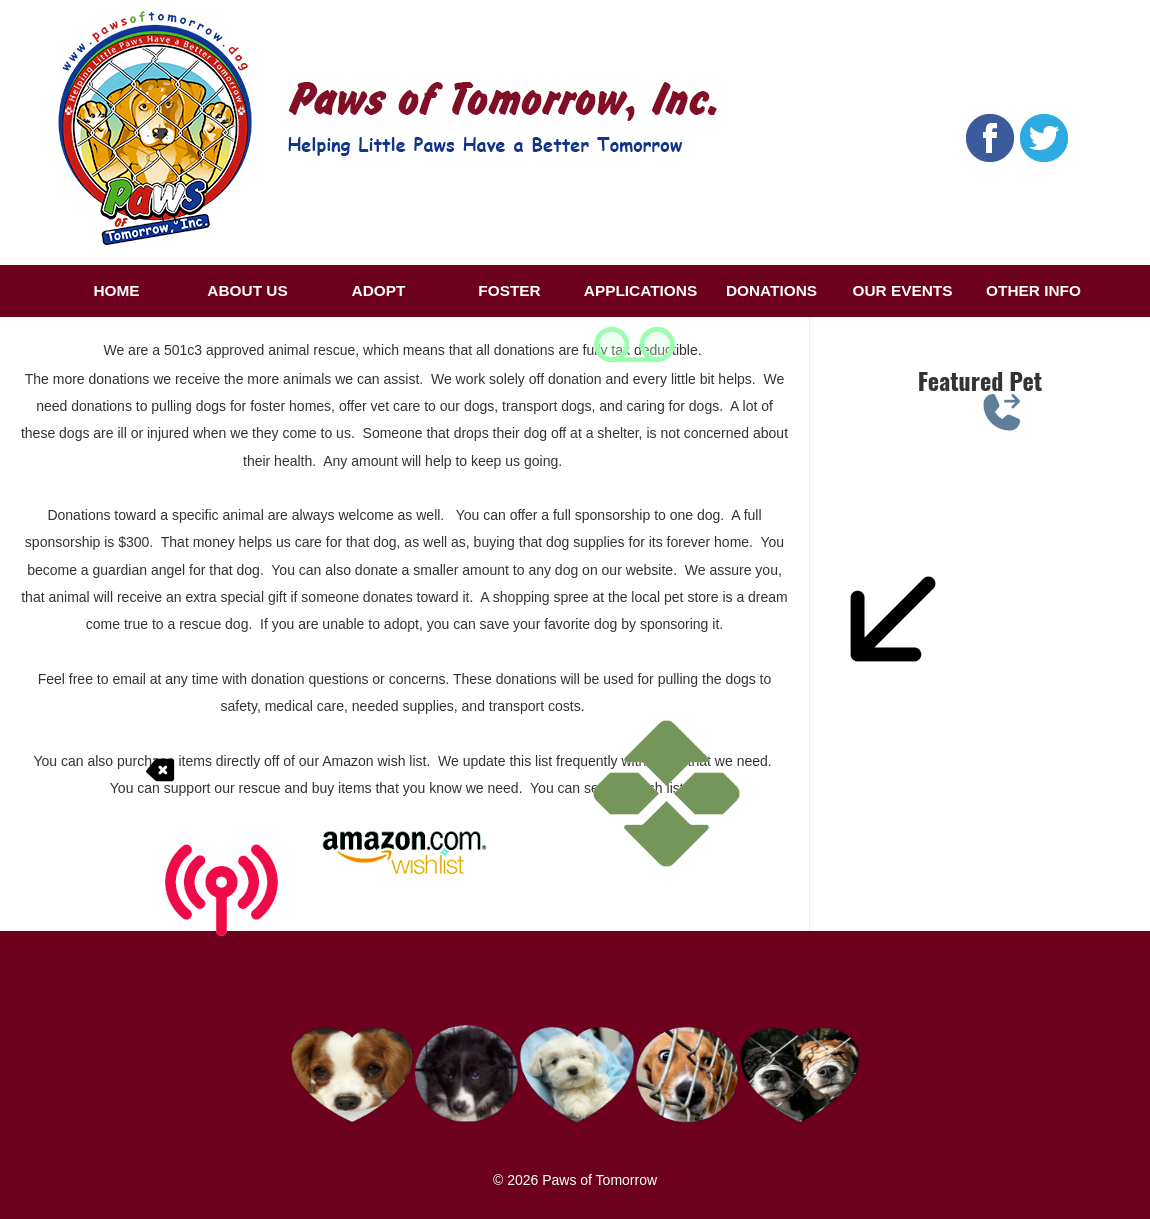  Describe the element at coordinates (1002, 411) in the screenshot. I see `transfer an active call to another person` at that location.